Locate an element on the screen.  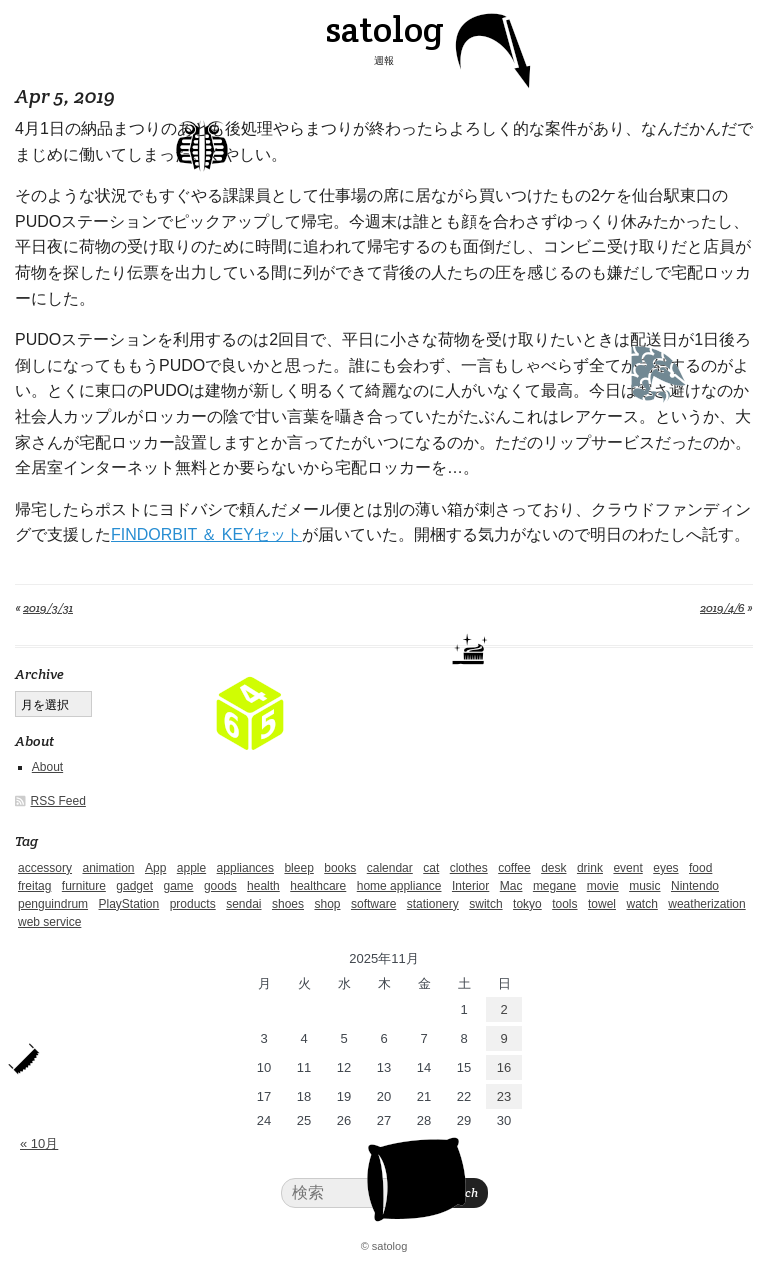
access woodworking or crafting tools is located at coordinates (24, 1059).